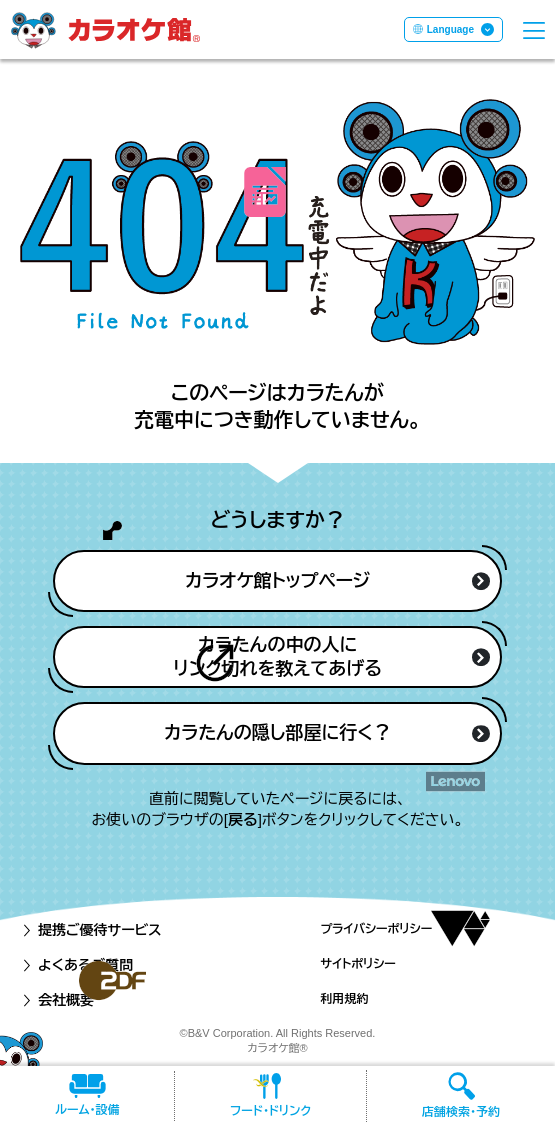 The width and height of the screenshot is (555, 1126). I want to click on open LibreOffice Impress presentation software, so click(265, 192).